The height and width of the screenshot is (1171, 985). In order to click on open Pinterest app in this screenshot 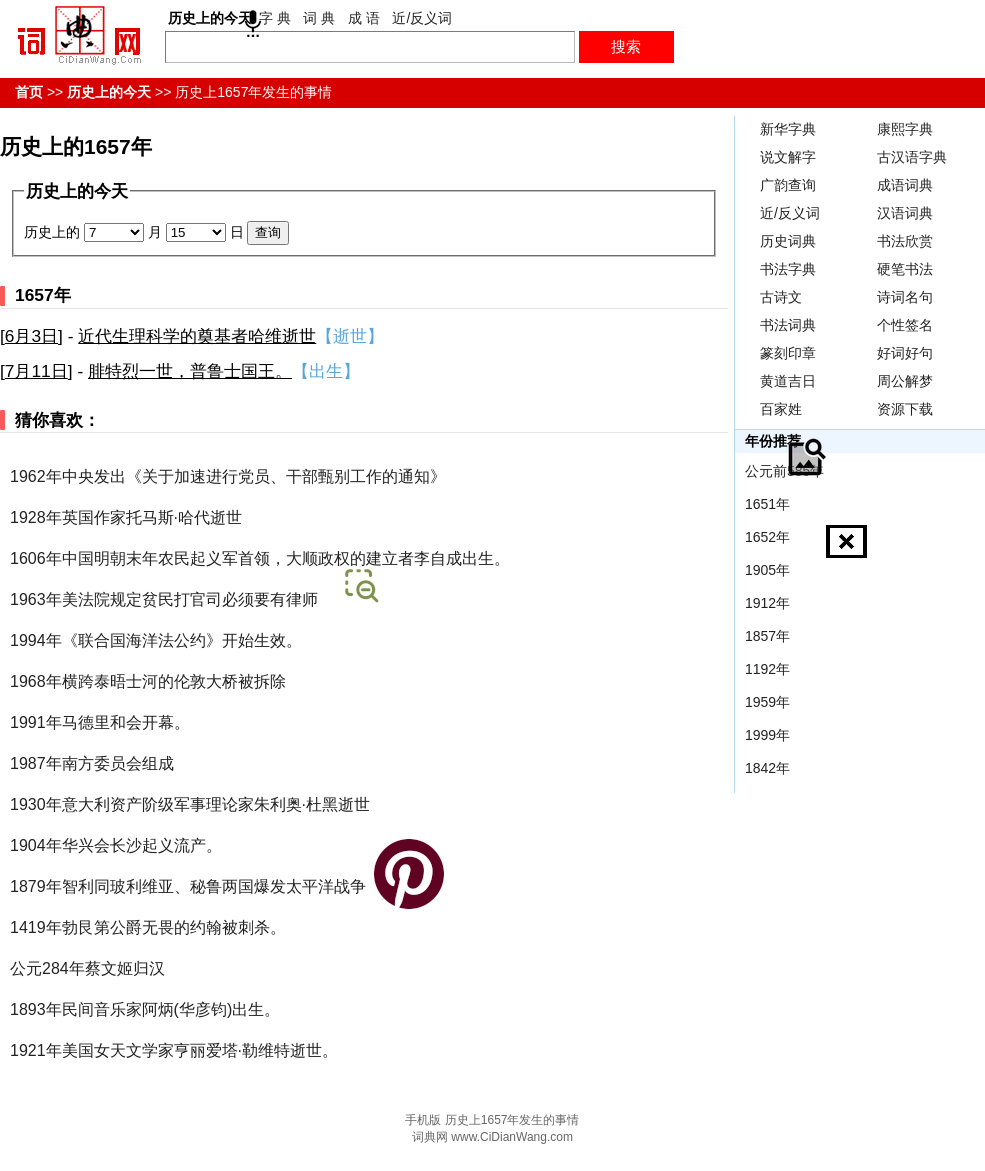, I will do `click(409, 874)`.